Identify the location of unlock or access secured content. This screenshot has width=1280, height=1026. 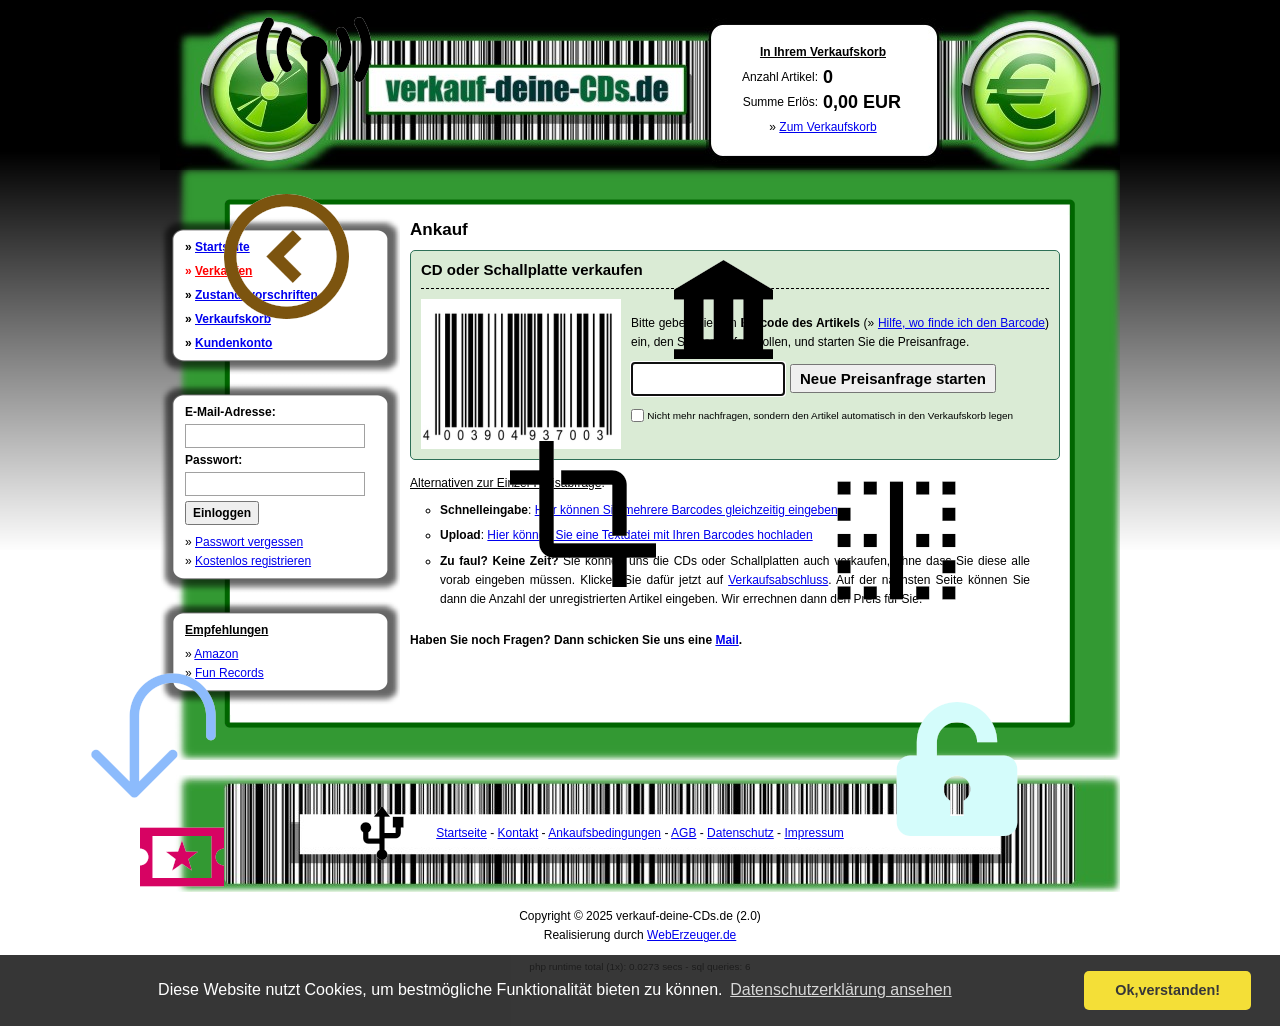
(957, 769).